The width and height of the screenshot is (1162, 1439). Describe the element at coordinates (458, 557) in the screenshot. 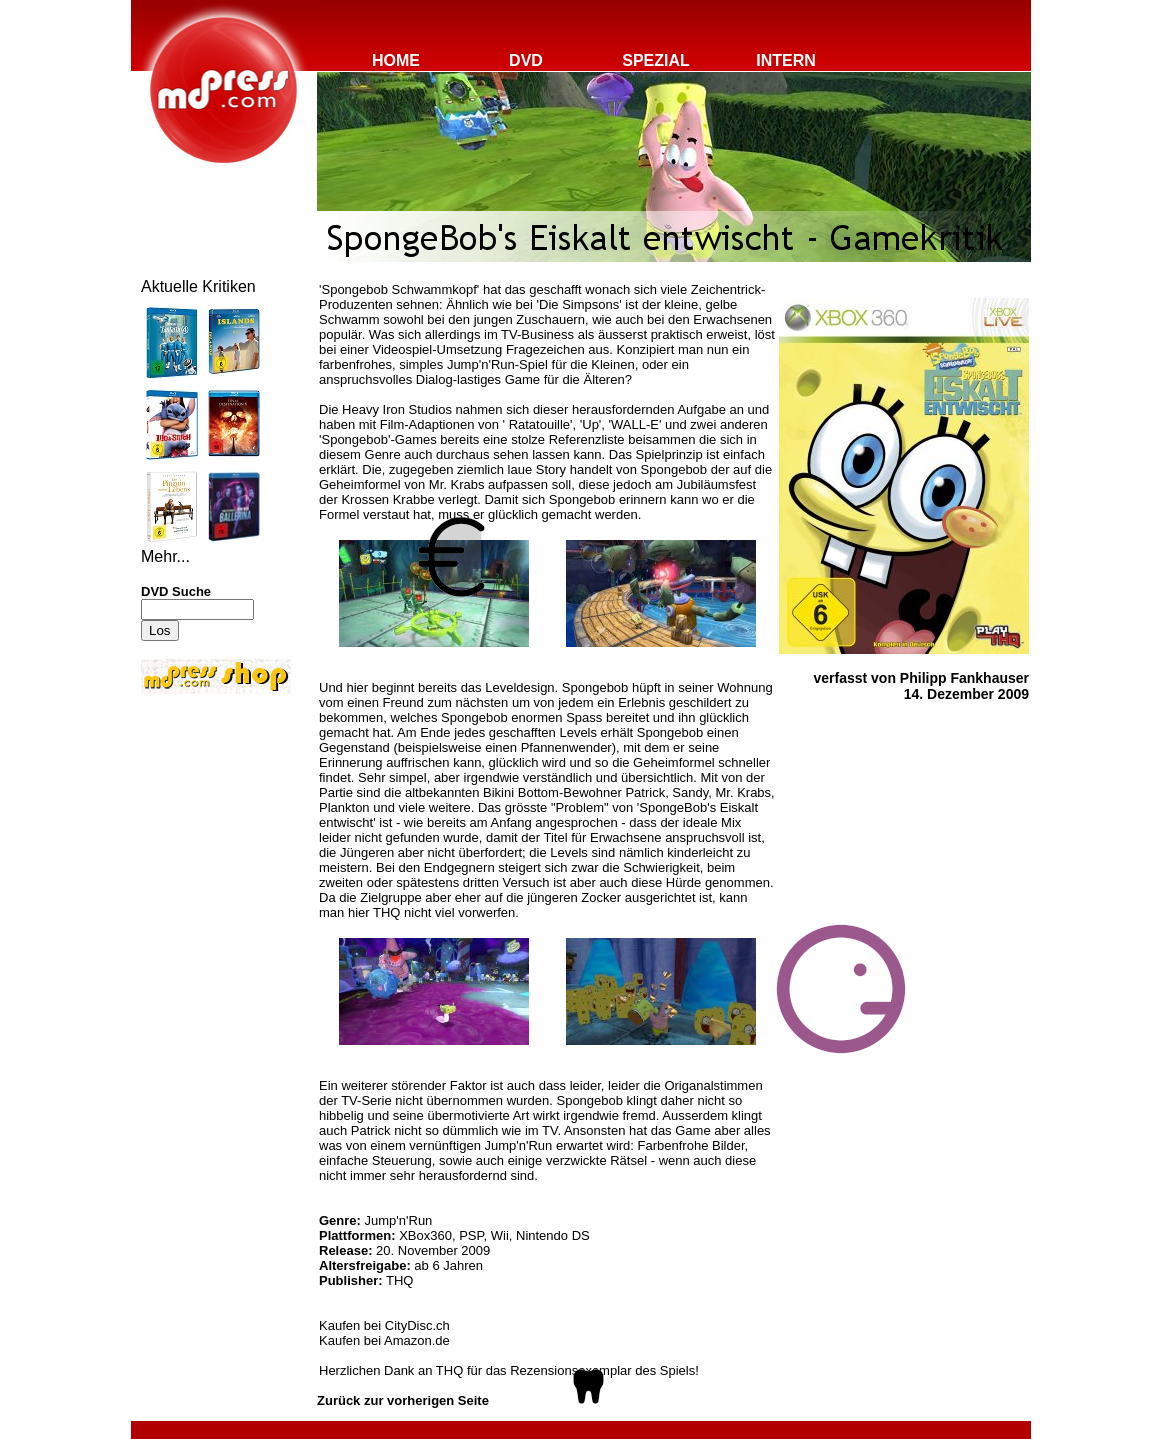

I see `view euro currency or pricing` at that location.